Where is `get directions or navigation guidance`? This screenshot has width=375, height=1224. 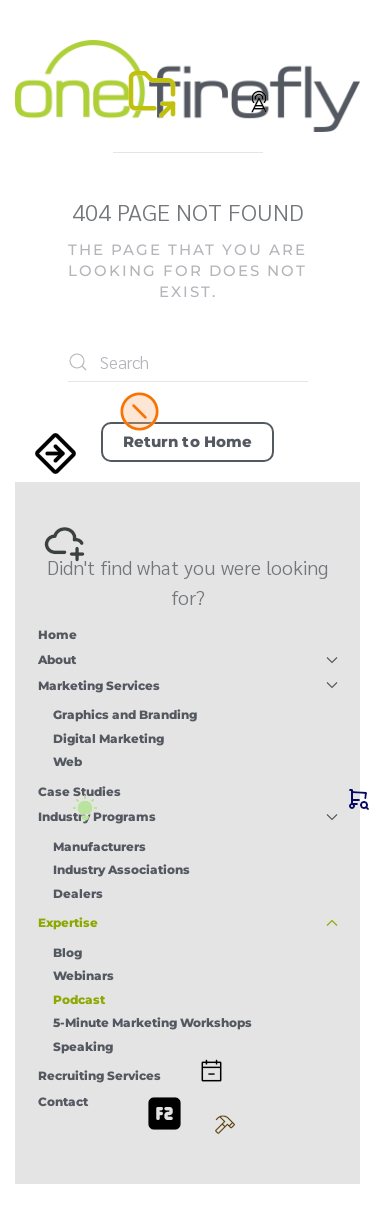
get directions or navigation guidance is located at coordinates (55, 453).